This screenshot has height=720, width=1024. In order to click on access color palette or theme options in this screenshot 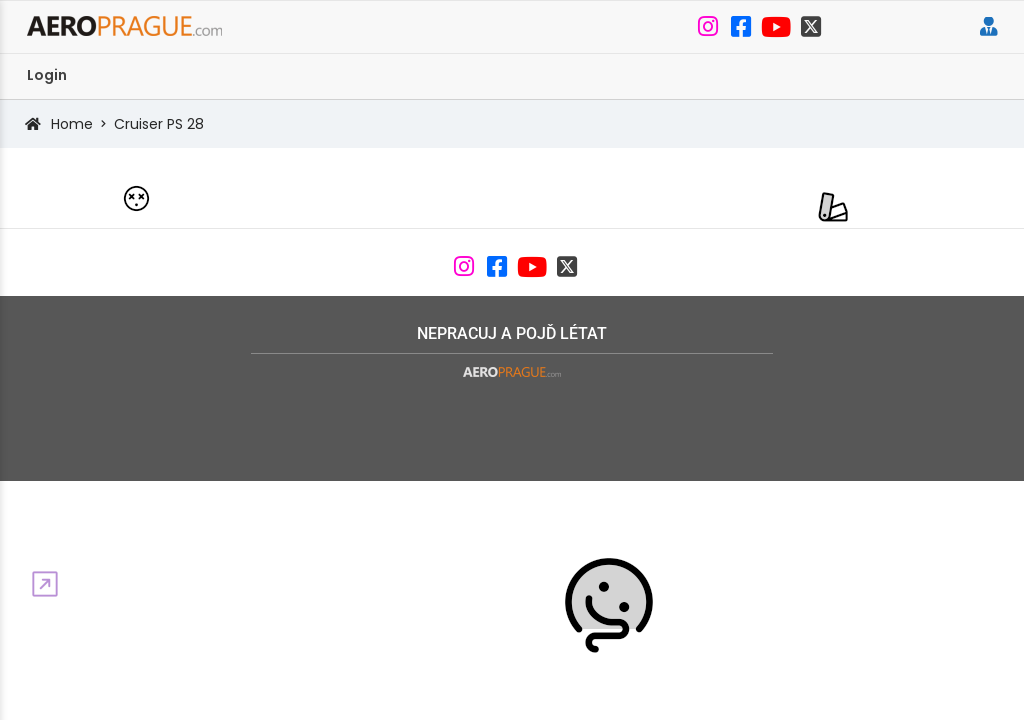, I will do `click(832, 208)`.